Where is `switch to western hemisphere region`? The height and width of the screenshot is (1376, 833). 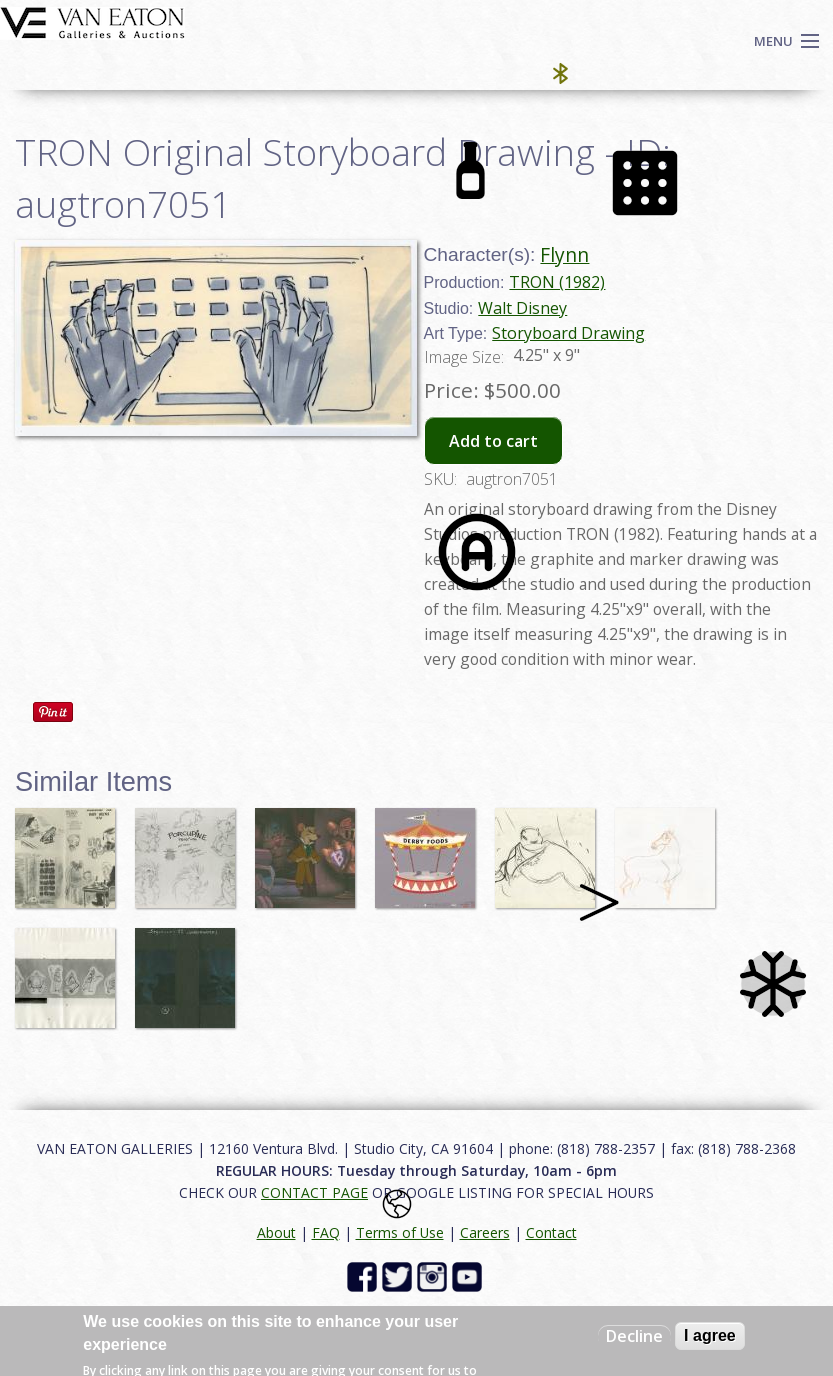
switch to western hemisphere region is located at coordinates (397, 1204).